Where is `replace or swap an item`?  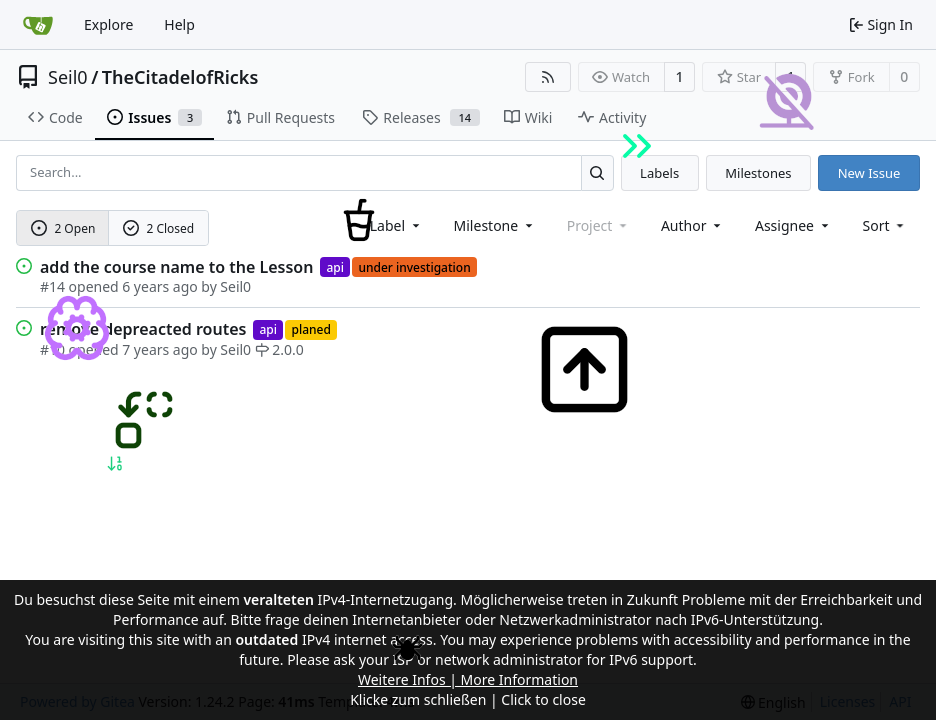 replace or swap an item is located at coordinates (144, 420).